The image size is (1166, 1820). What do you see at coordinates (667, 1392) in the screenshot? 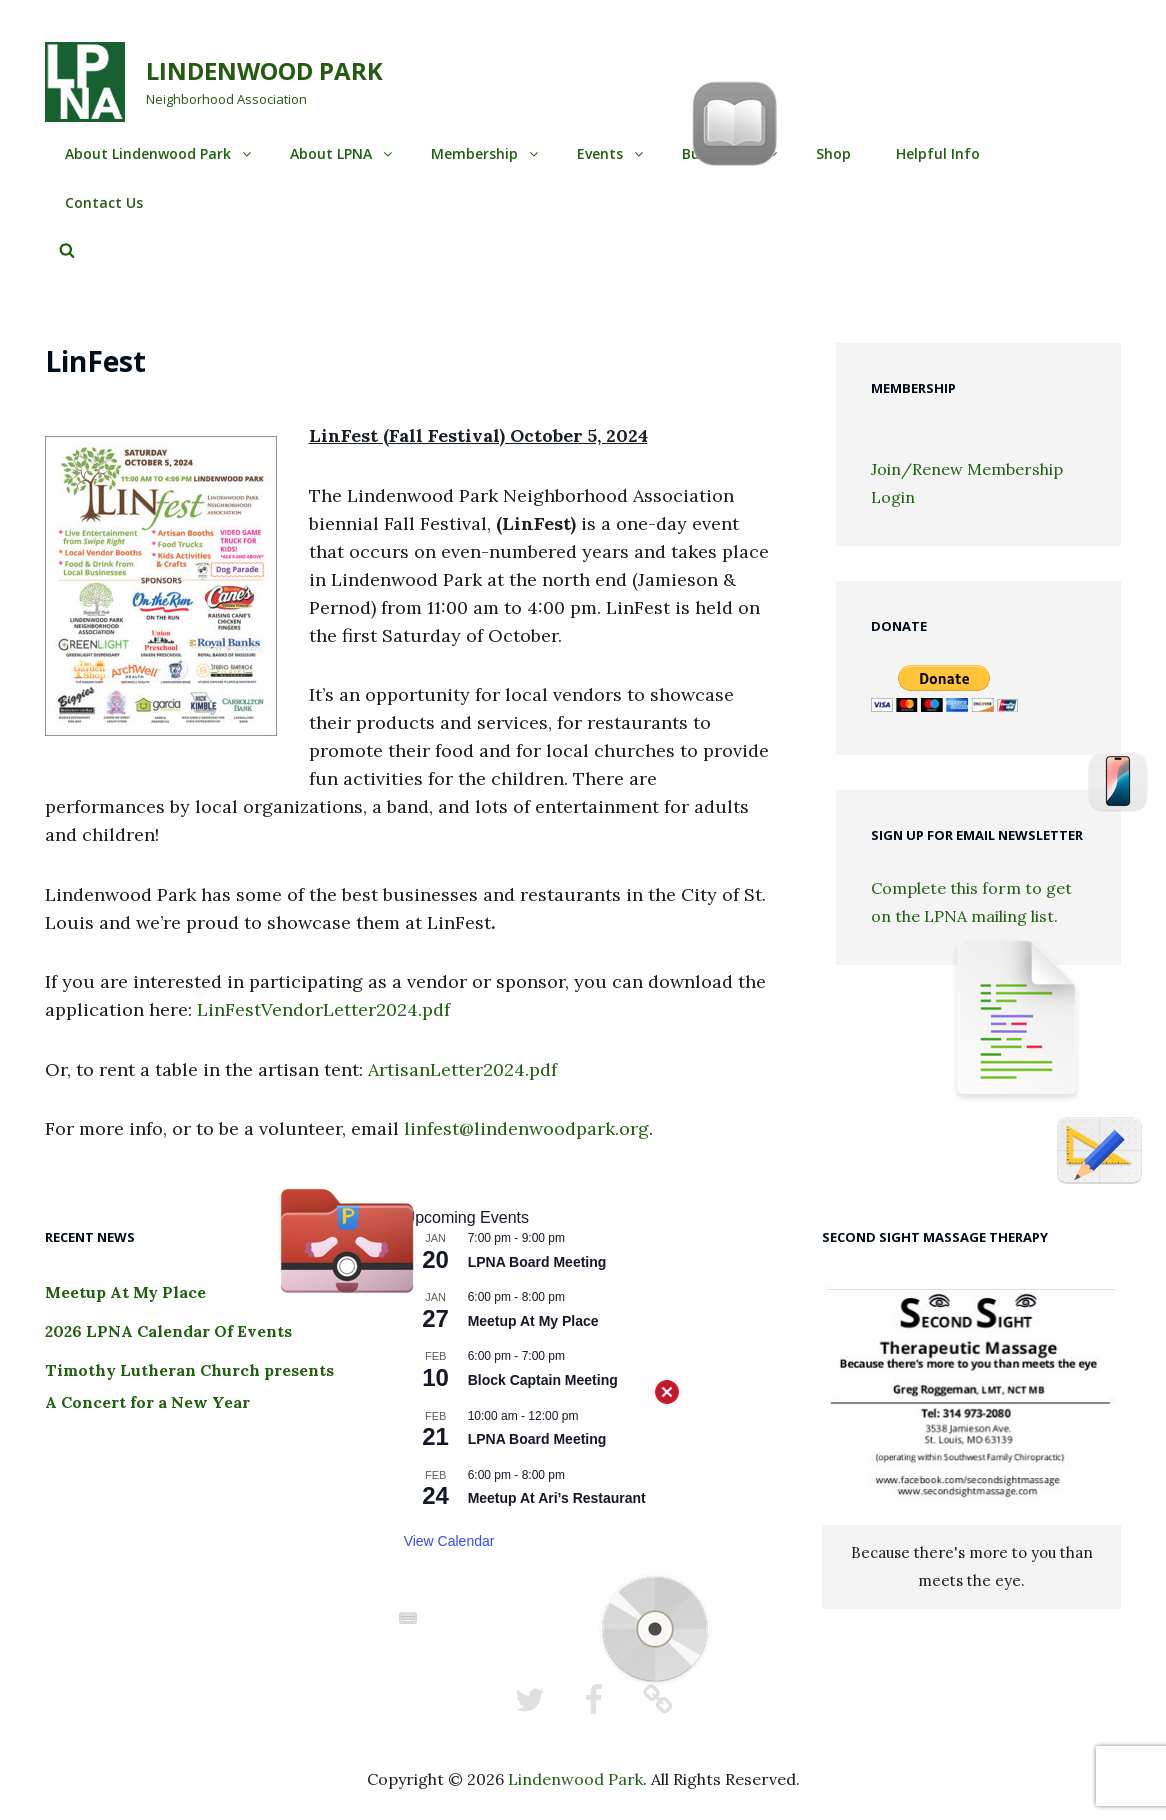
I see `cancel or close the calculator` at bounding box center [667, 1392].